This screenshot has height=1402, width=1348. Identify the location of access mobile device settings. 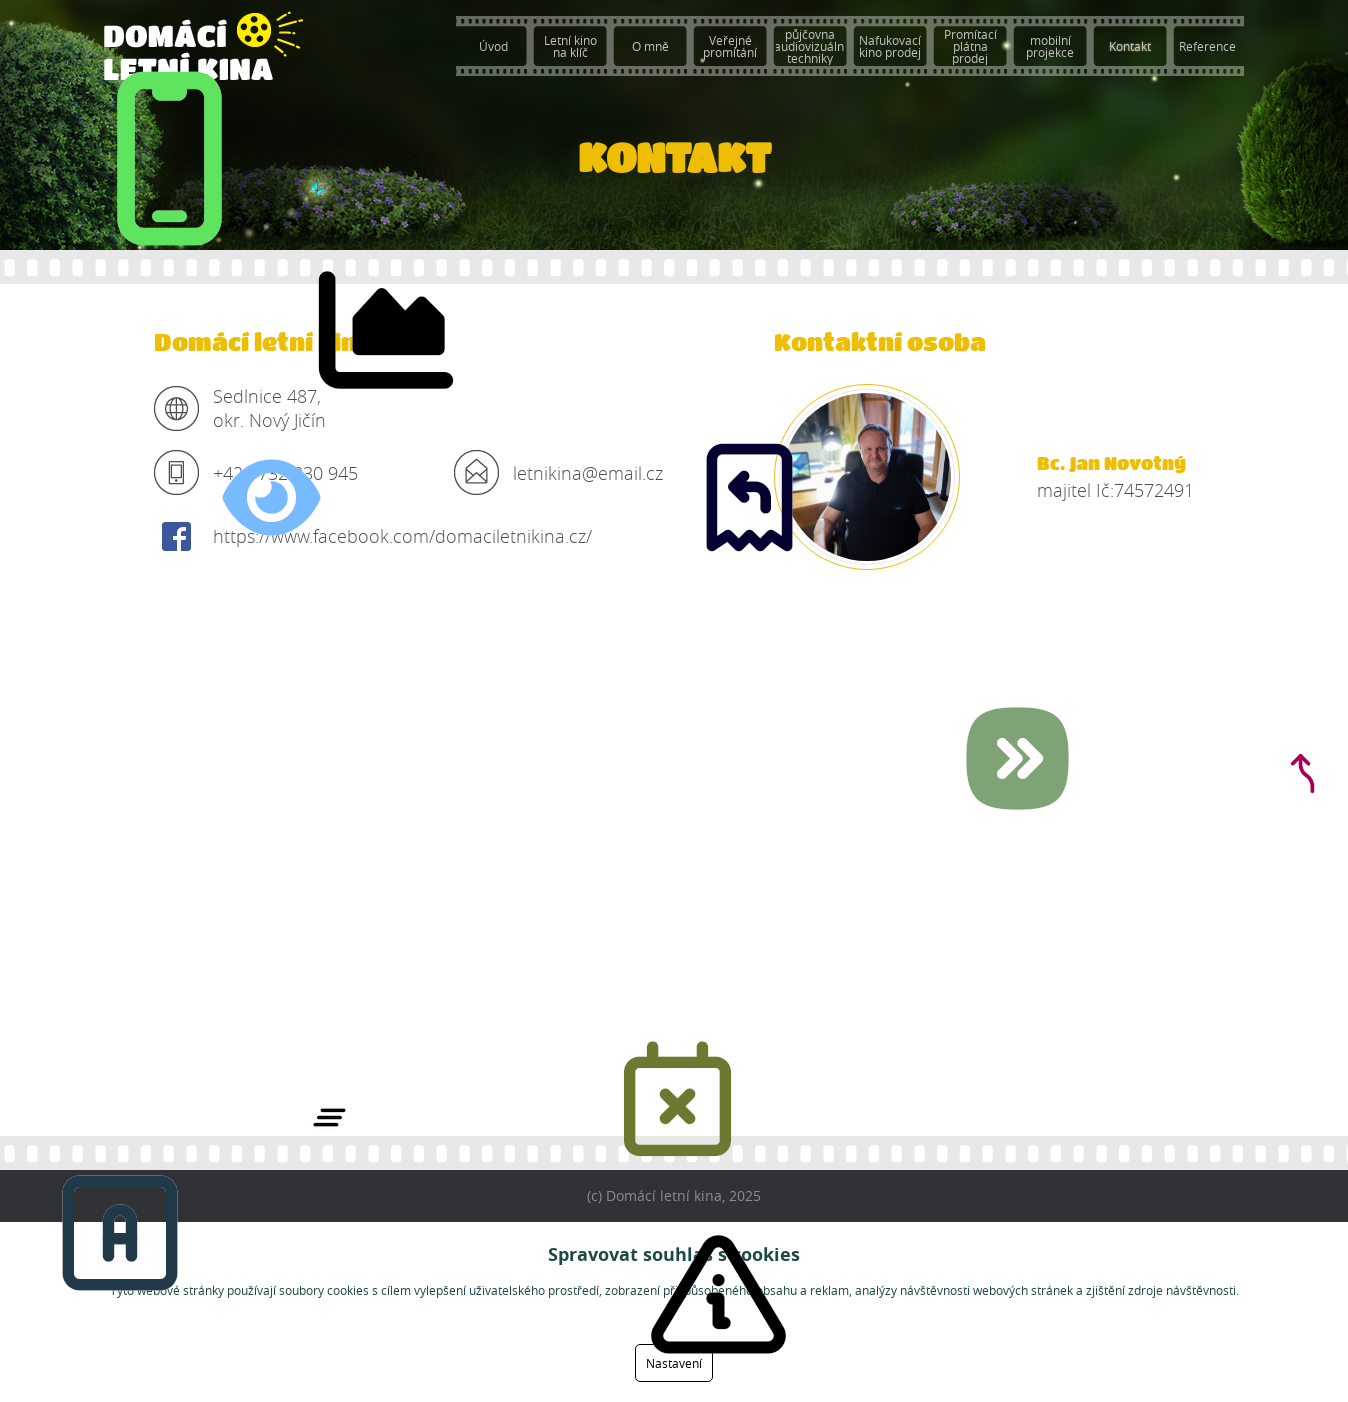
(169, 158).